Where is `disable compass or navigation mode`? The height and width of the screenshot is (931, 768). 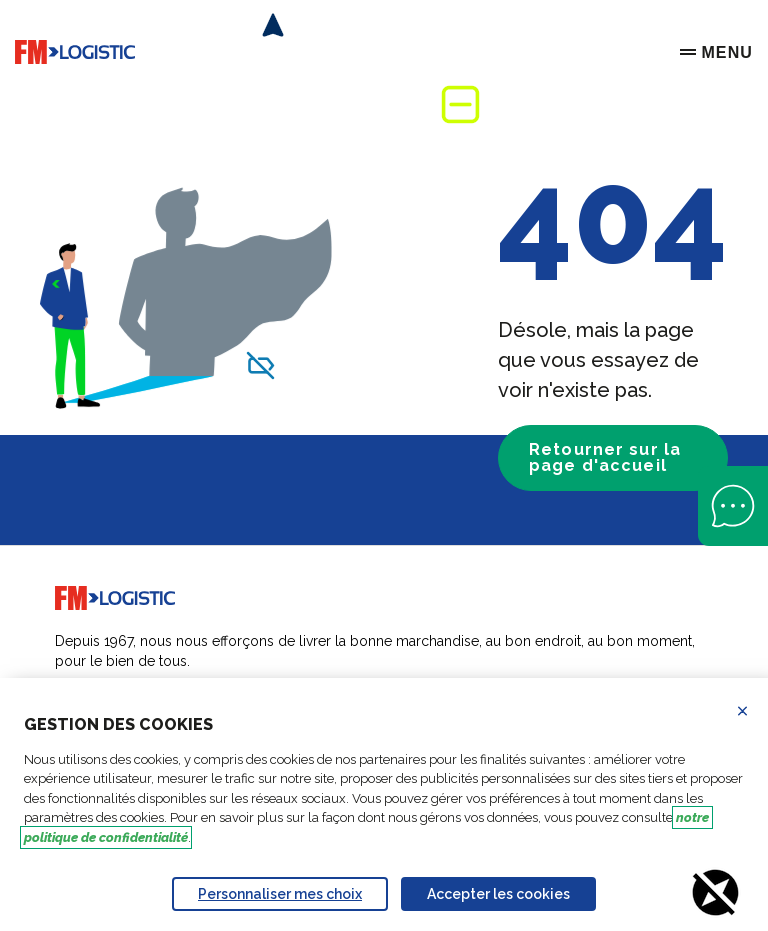
disable compass or navigation mode is located at coordinates (715, 892).